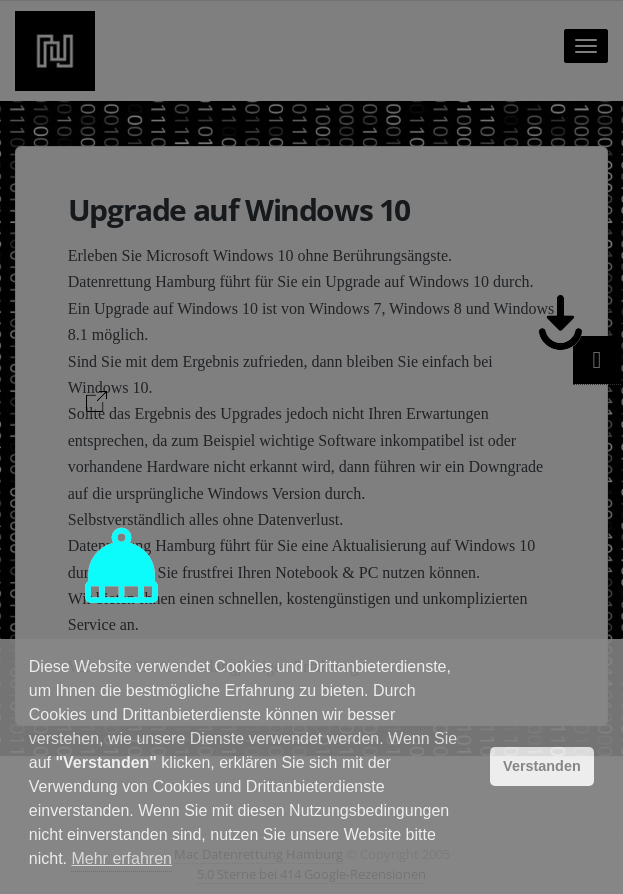  I want to click on select winter or cold weather clothing category, so click(121, 569).